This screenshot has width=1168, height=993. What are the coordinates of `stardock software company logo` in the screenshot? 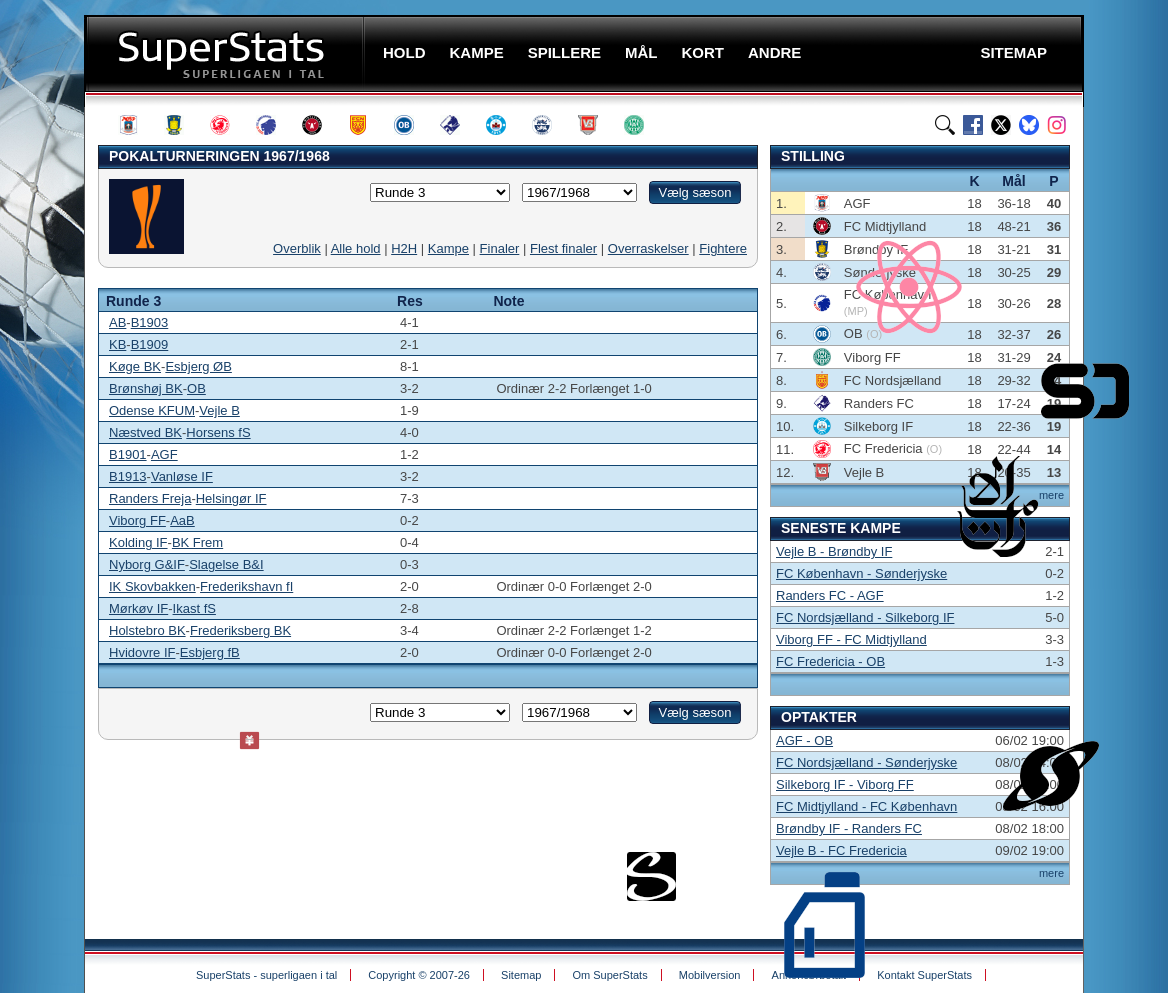 It's located at (1051, 776).